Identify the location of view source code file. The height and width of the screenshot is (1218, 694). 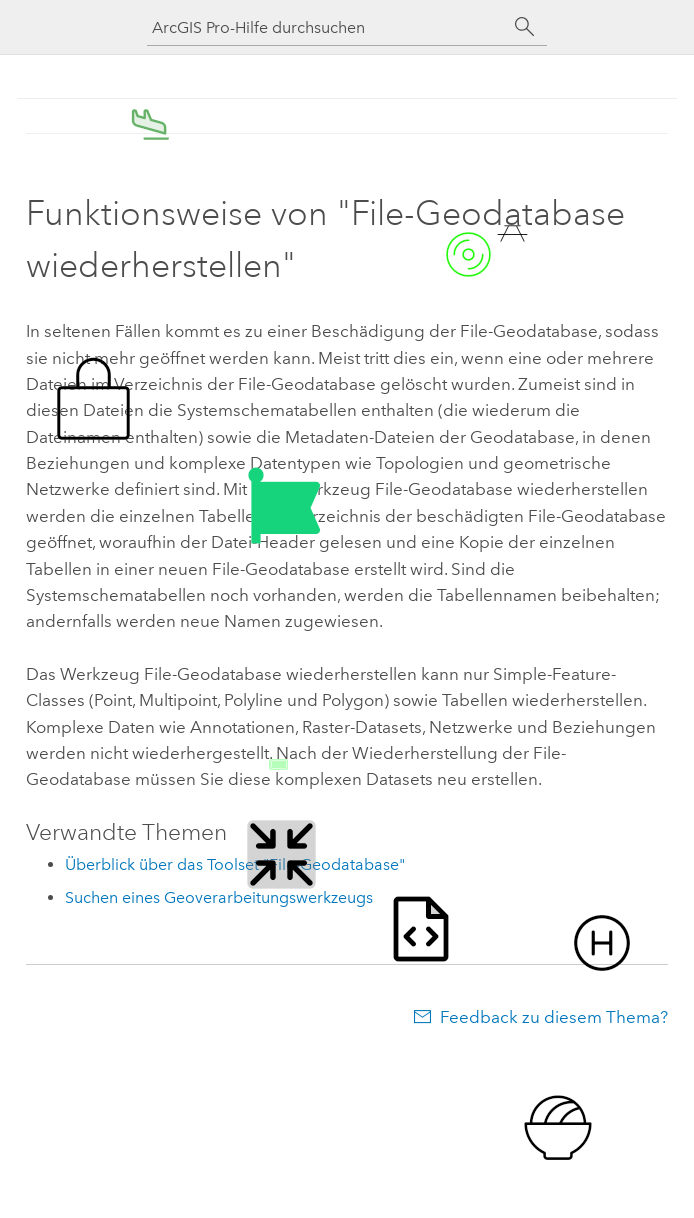
(421, 929).